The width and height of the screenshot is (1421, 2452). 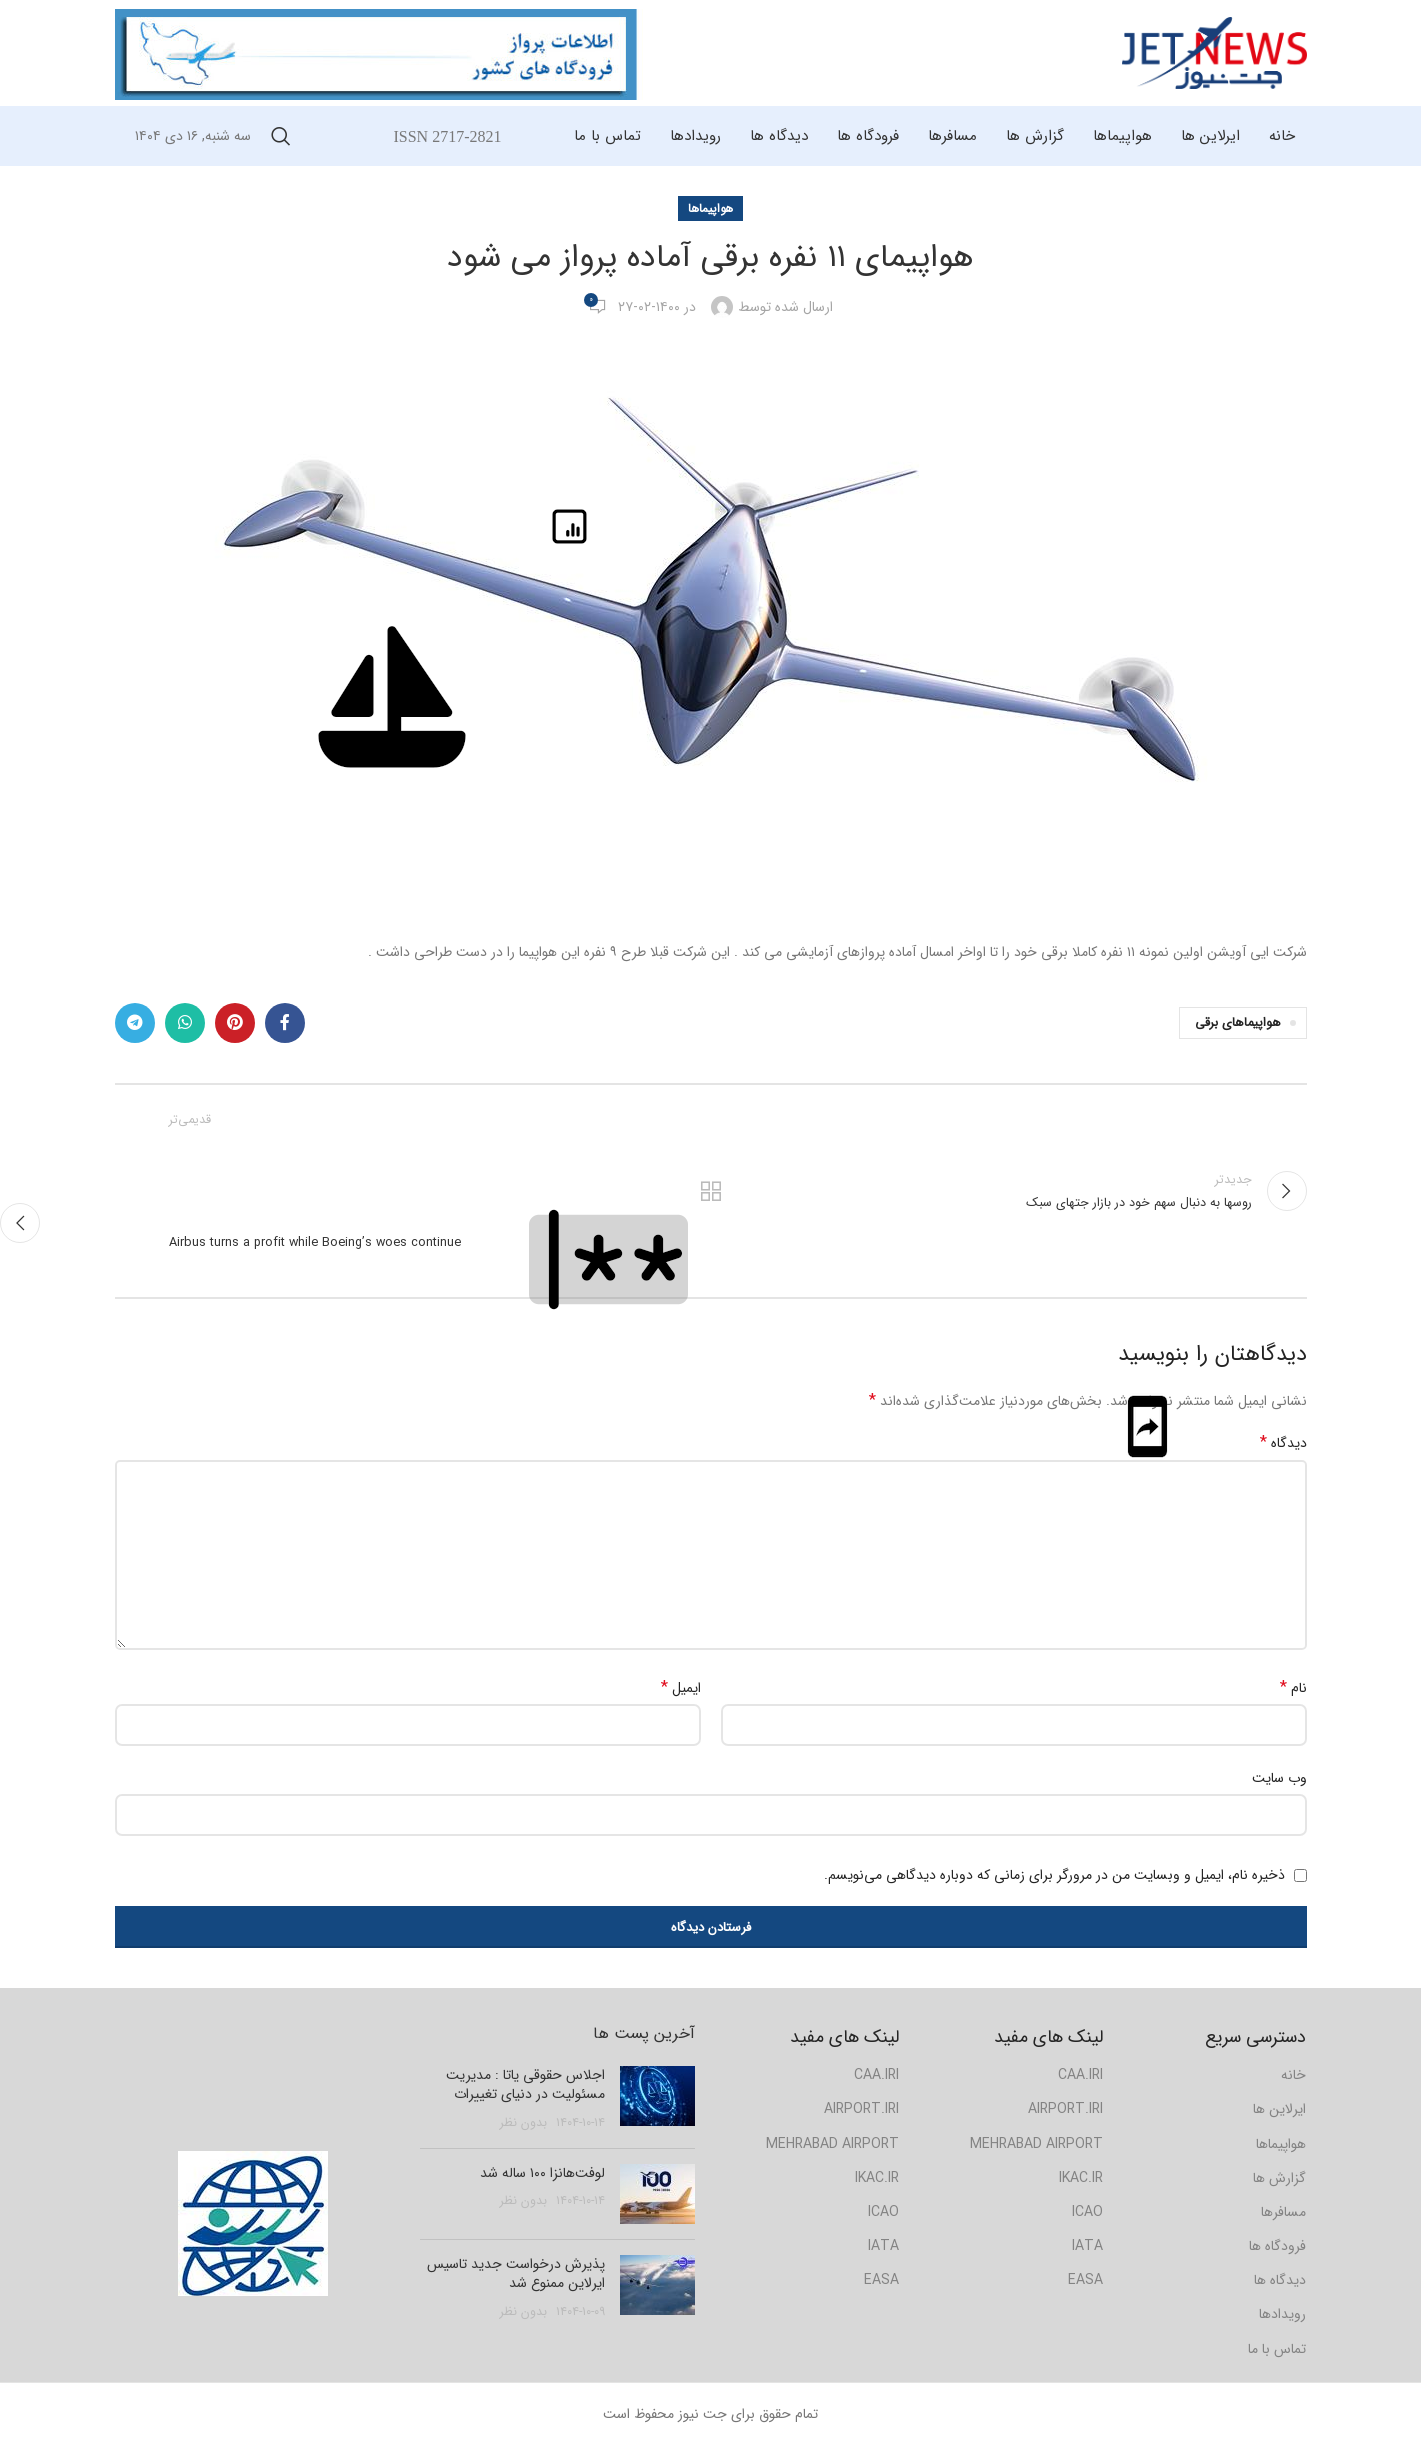 I want to click on share your mobile screen with others, so click(x=1147, y=1426).